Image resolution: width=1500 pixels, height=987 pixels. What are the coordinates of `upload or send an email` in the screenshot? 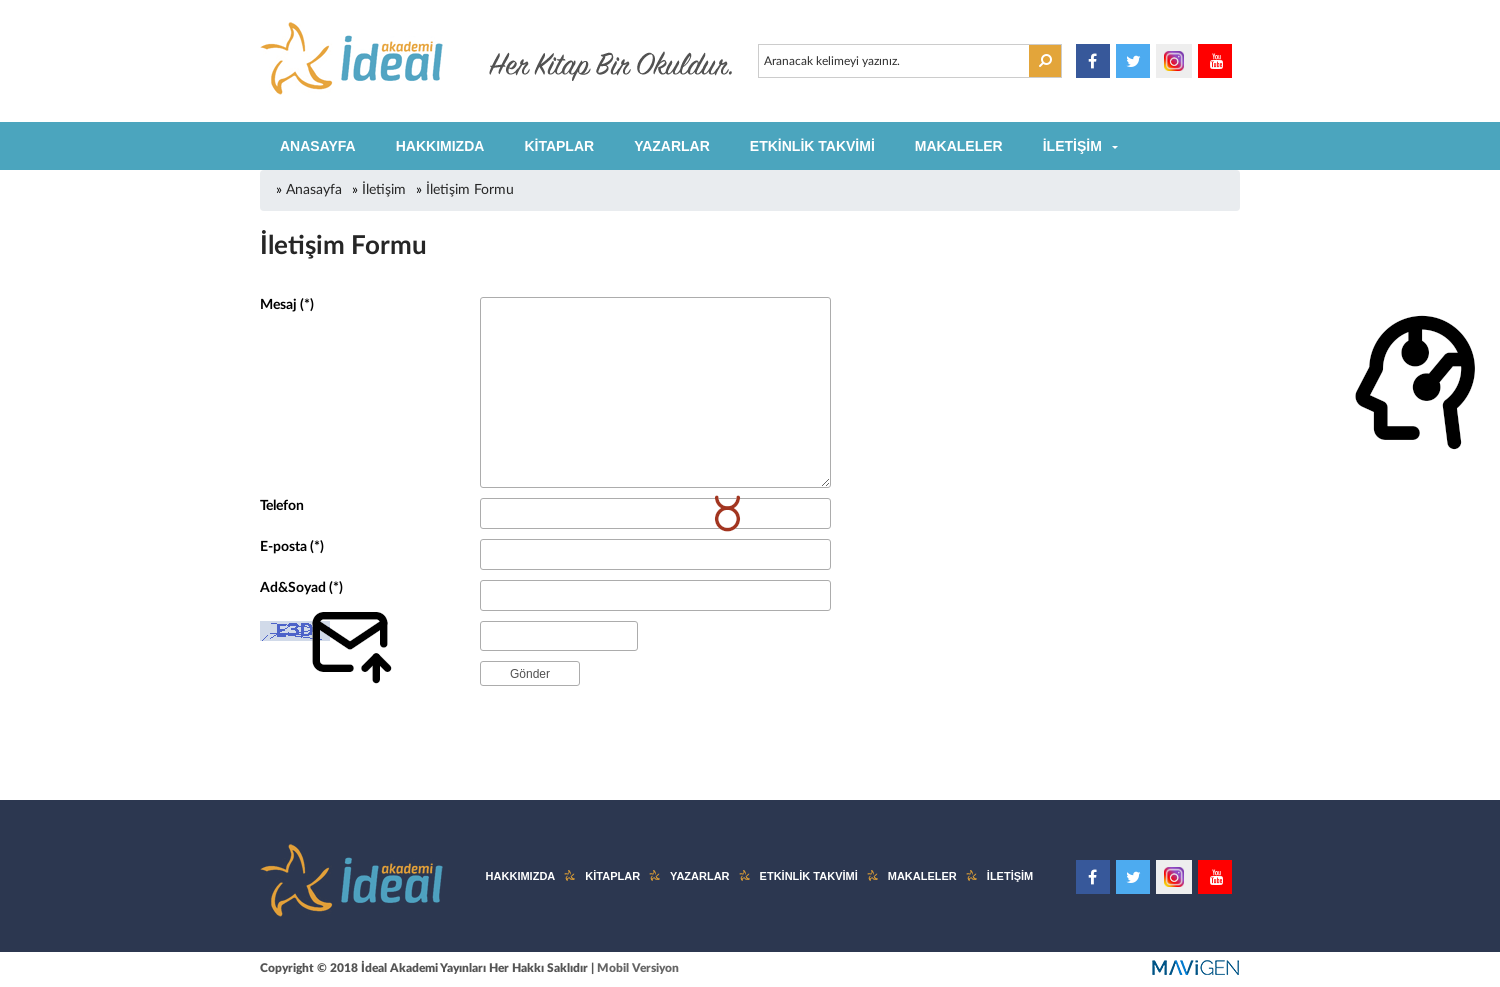 It's located at (350, 642).